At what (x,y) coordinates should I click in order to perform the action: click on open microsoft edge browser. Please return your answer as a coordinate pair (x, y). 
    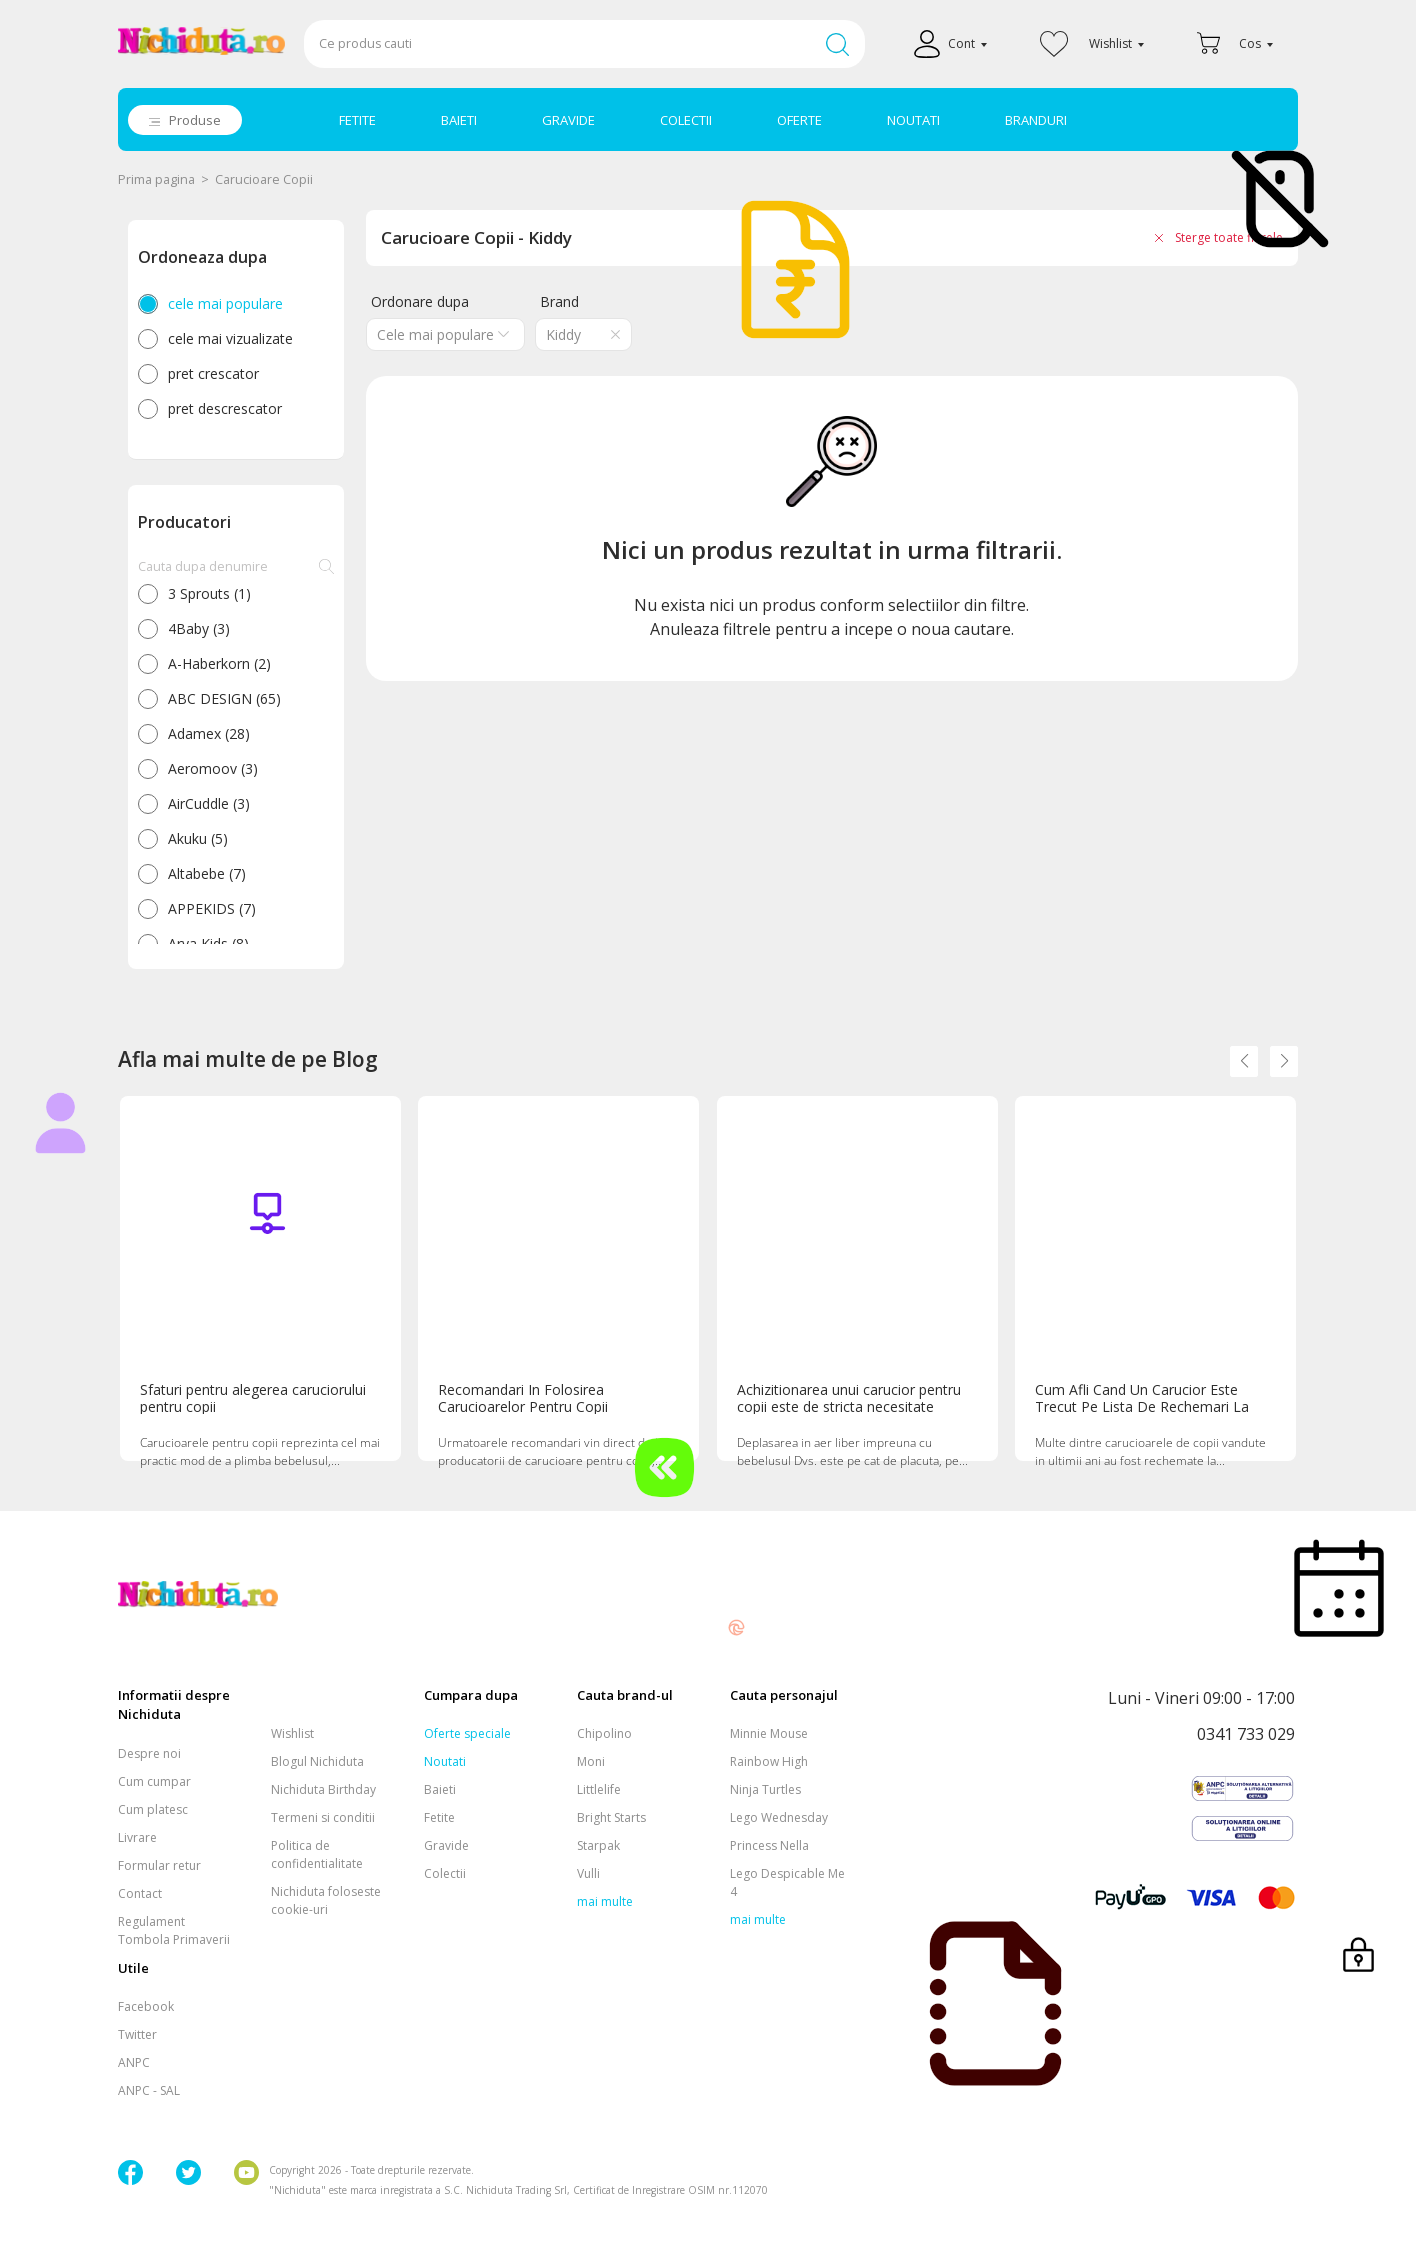
    Looking at the image, I should click on (736, 1627).